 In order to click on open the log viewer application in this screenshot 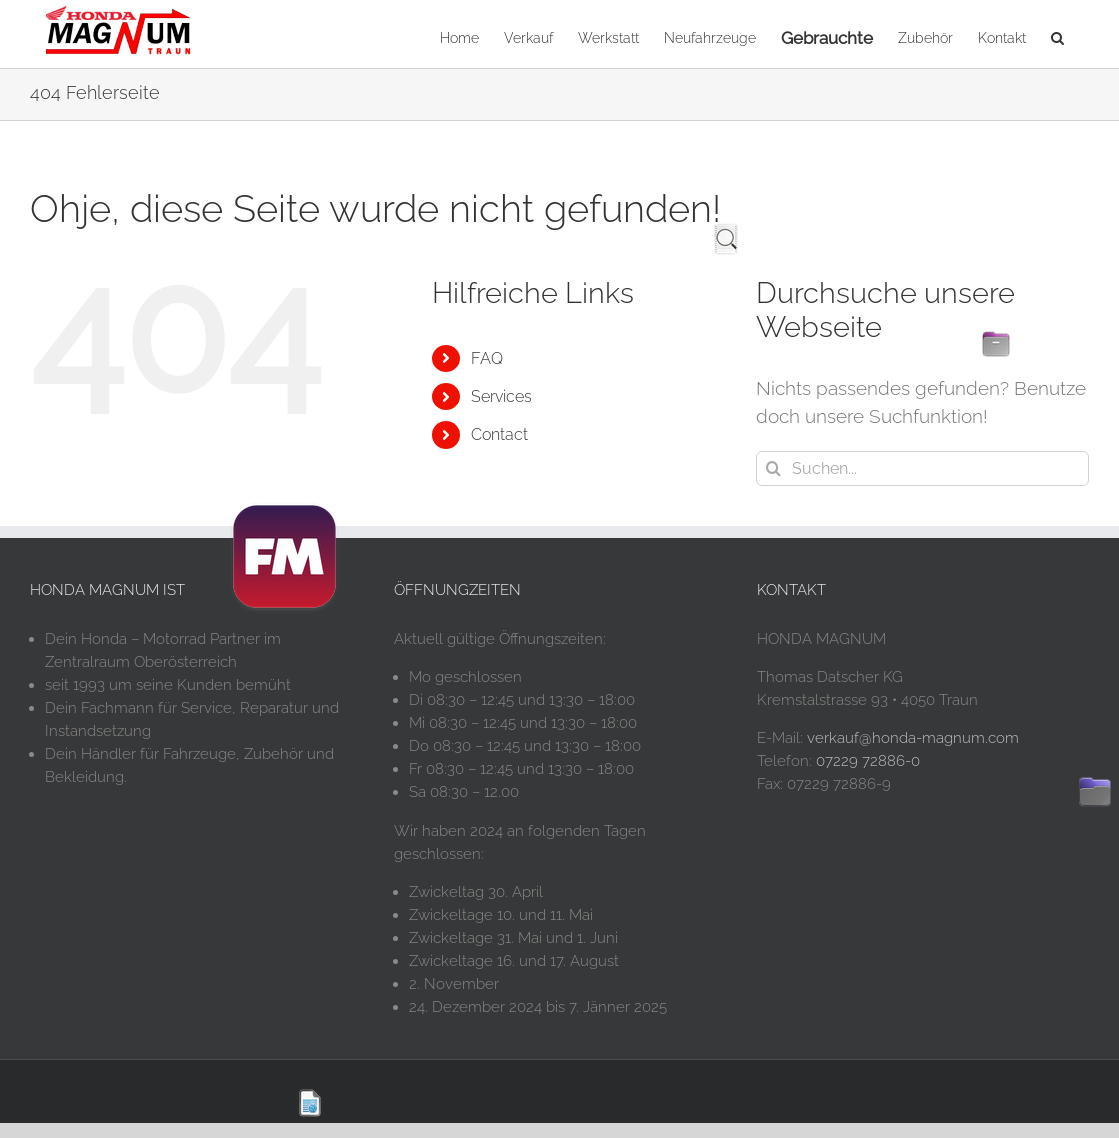, I will do `click(726, 239)`.